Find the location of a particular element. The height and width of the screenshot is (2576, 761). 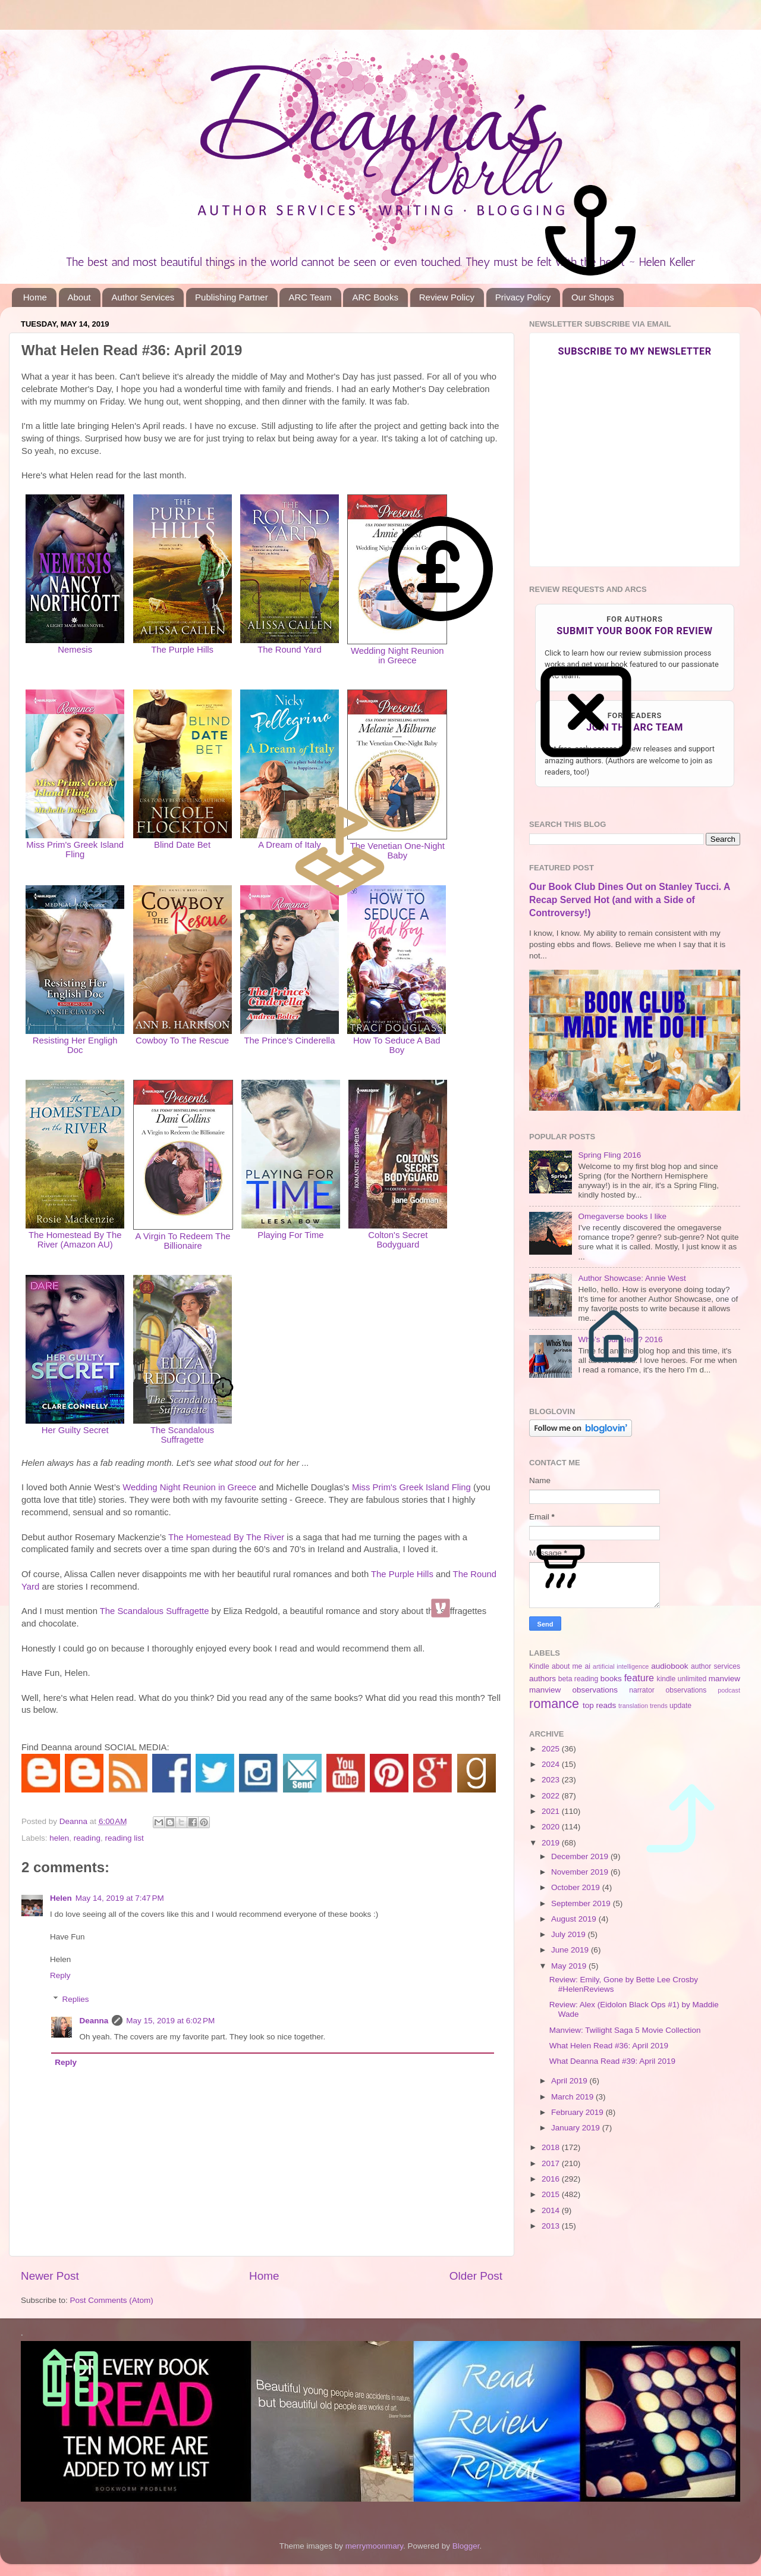

navigate forward and up in a directory is located at coordinates (680, 1818).